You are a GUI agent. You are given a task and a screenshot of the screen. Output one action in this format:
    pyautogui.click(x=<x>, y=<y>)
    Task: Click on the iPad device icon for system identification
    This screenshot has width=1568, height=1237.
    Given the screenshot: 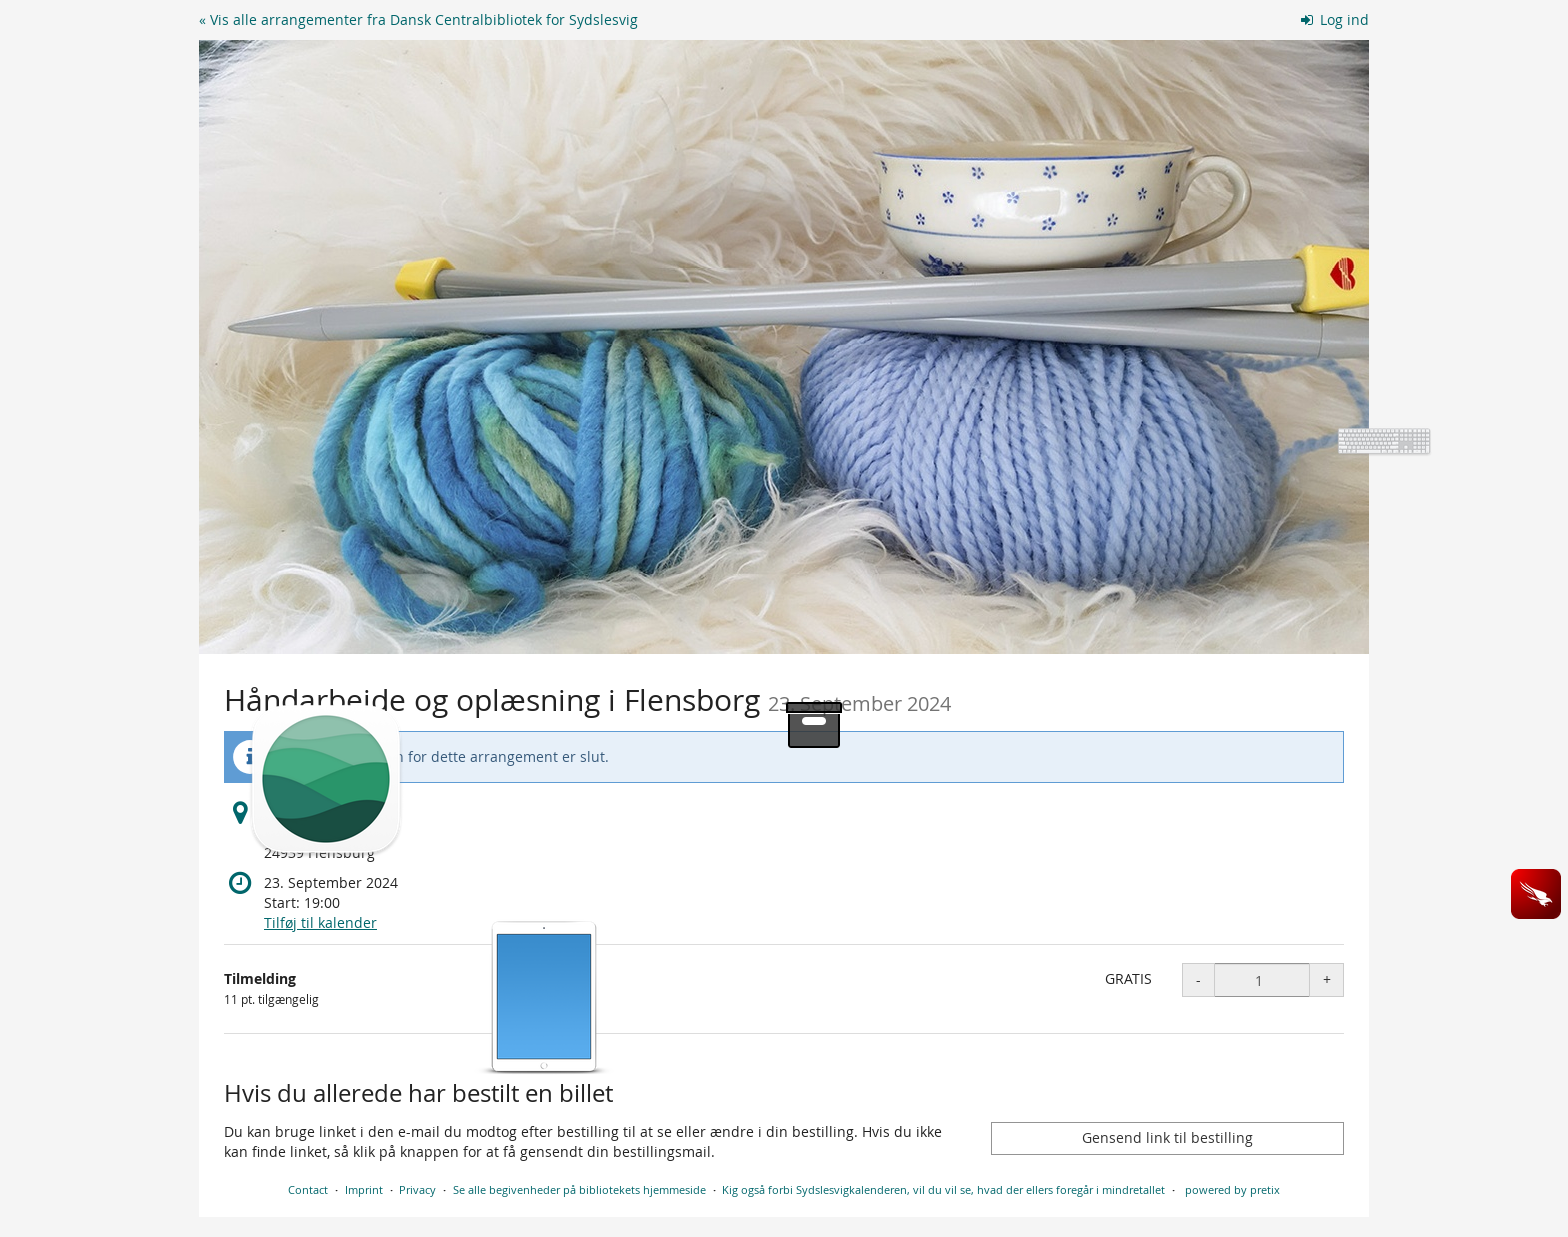 What is the action you would take?
    pyautogui.click(x=544, y=998)
    